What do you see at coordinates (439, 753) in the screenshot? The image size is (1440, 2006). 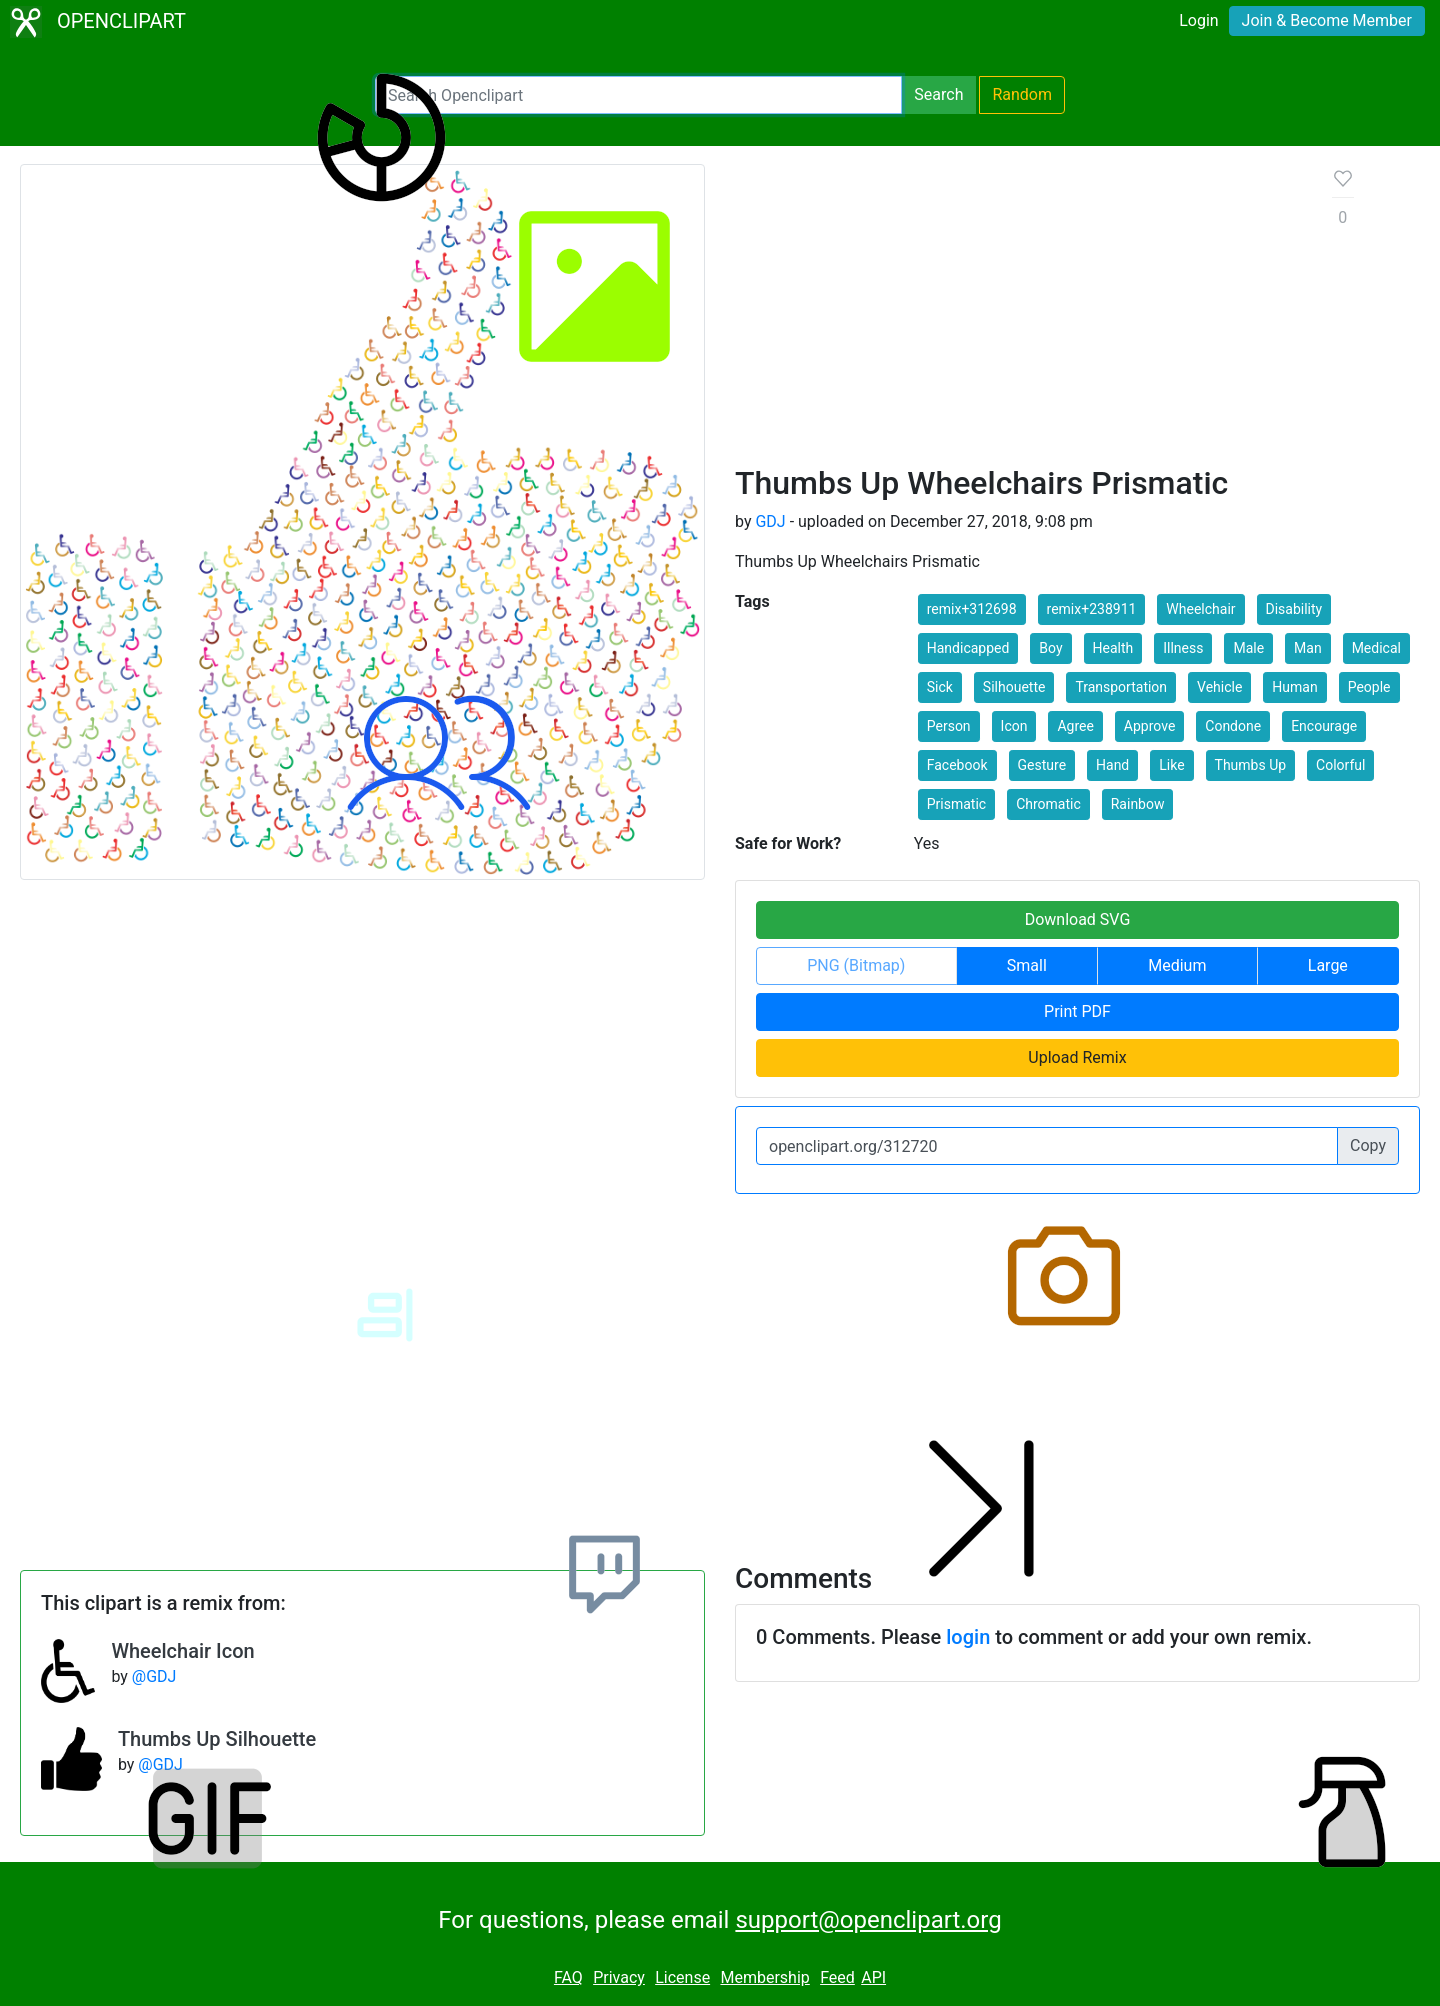 I see `view all users or contacts` at bounding box center [439, 753].